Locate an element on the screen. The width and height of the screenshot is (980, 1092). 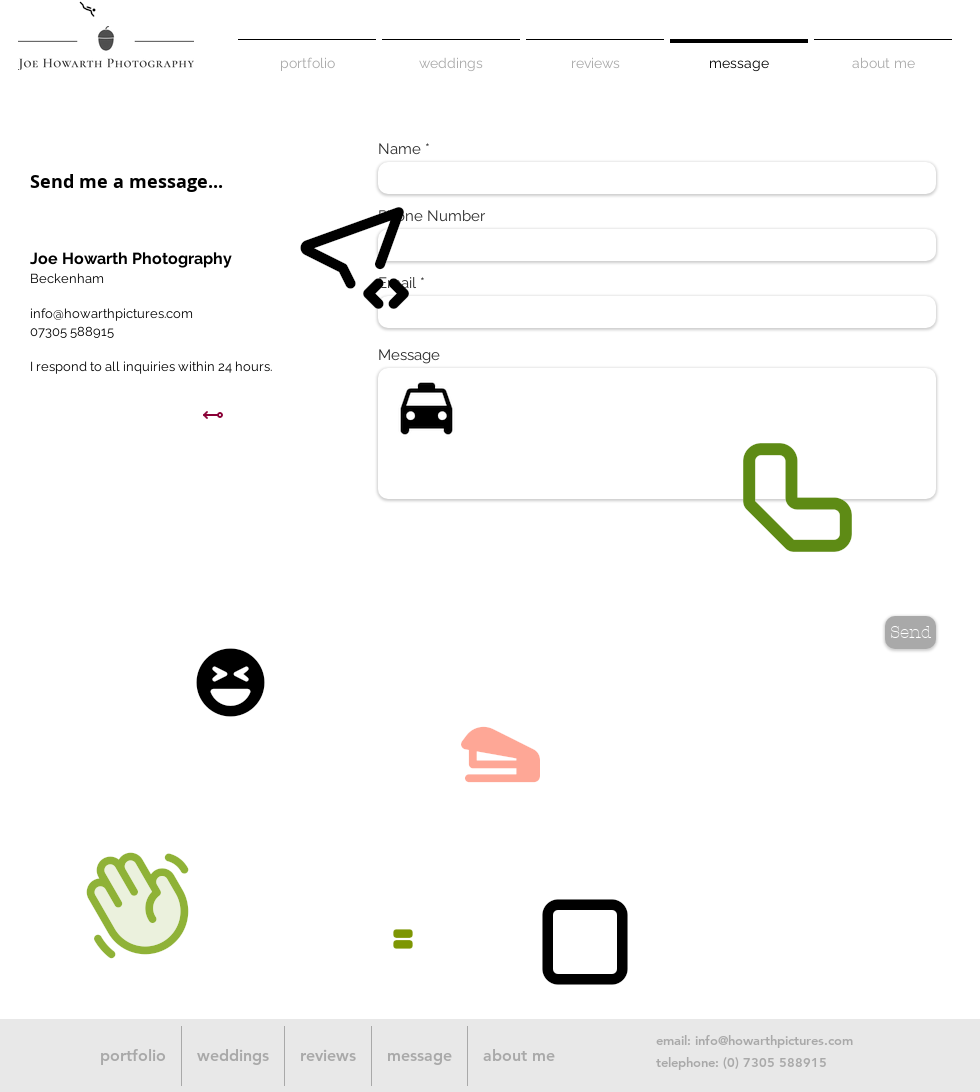
react with laughter to a message is located at coordinates (230, 682).